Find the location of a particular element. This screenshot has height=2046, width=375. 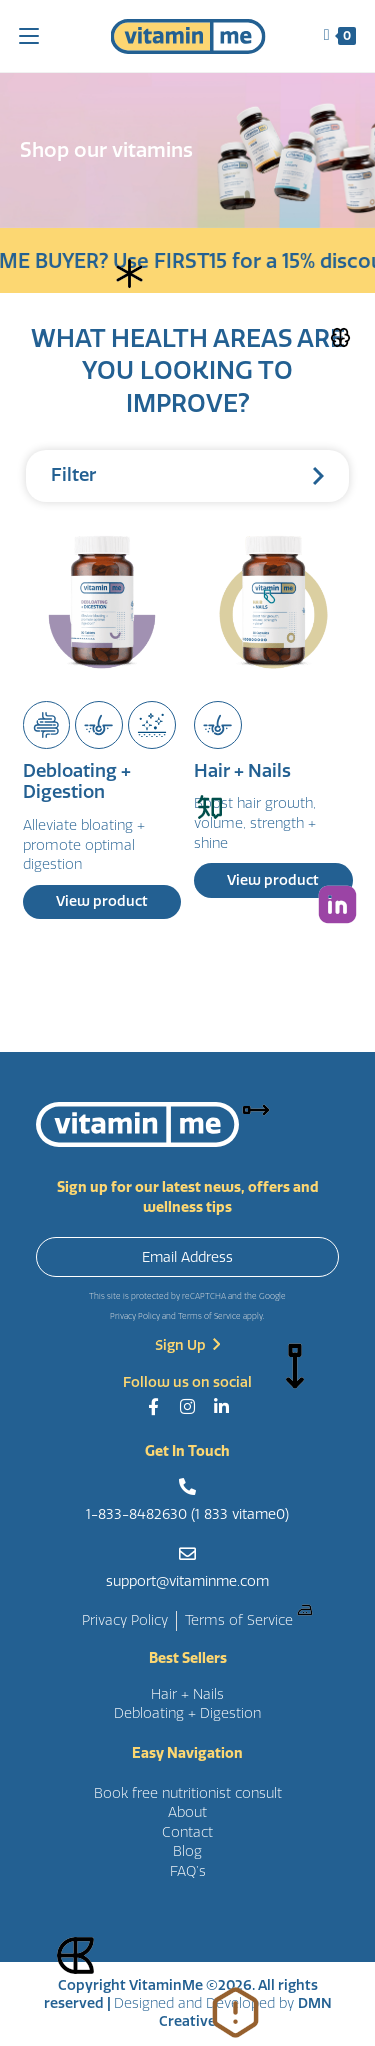

access AI or smart features is located at coordinates (340, 337).